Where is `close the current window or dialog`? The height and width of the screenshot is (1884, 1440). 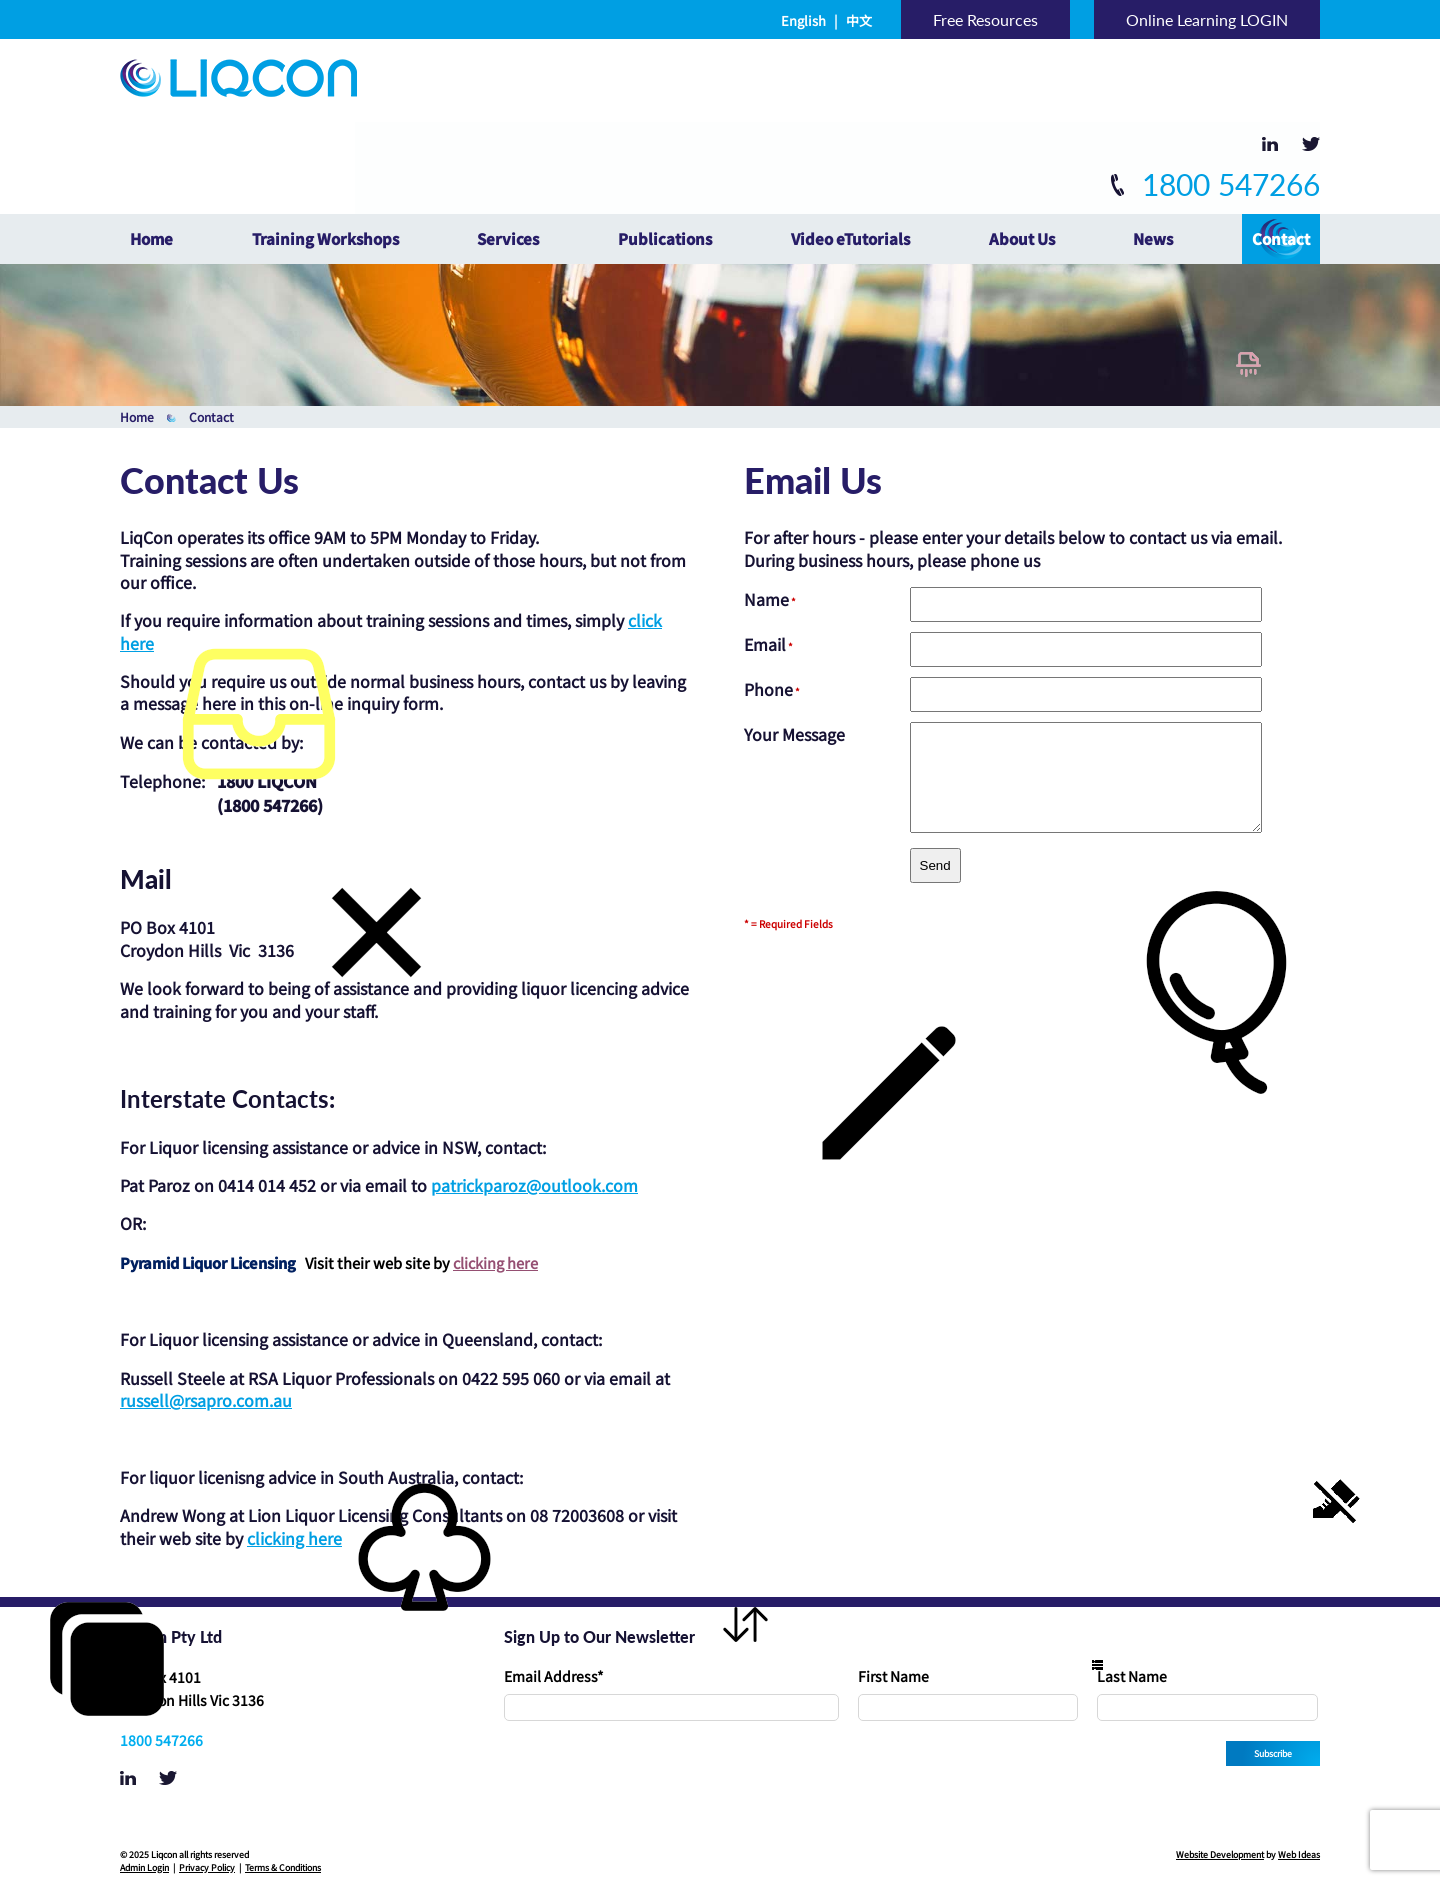 close the current window or dialog is located at coordinates (376, 932).